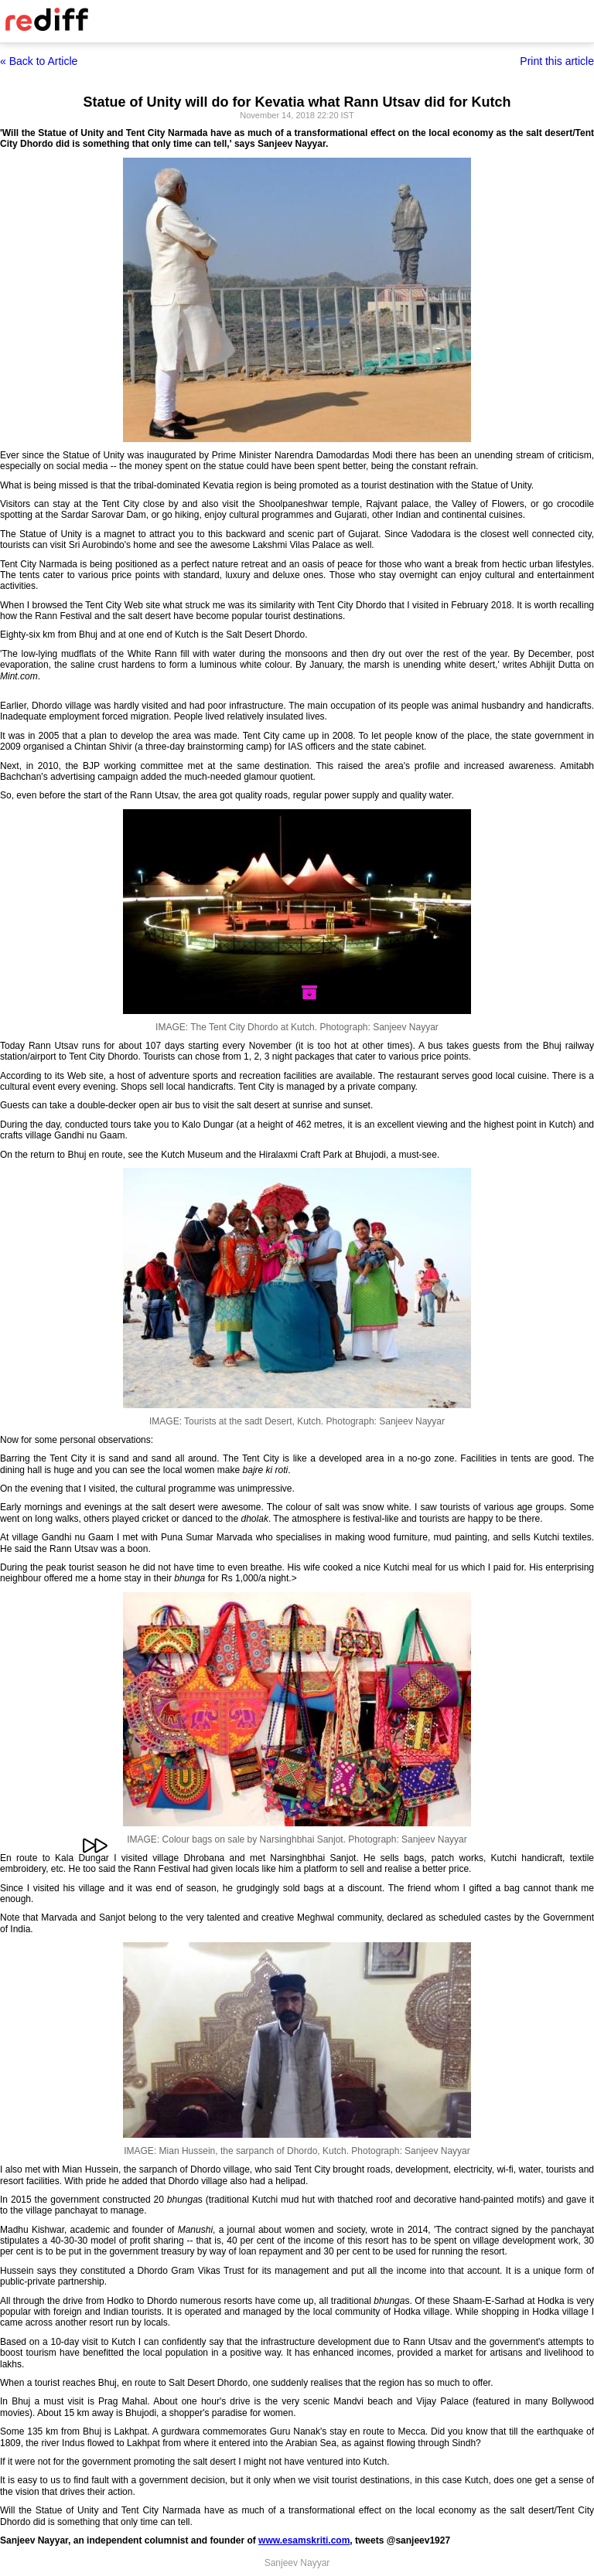 This screenshot has width=594, height=2576. I want to click on skip to the next track, so click(95, 1846).